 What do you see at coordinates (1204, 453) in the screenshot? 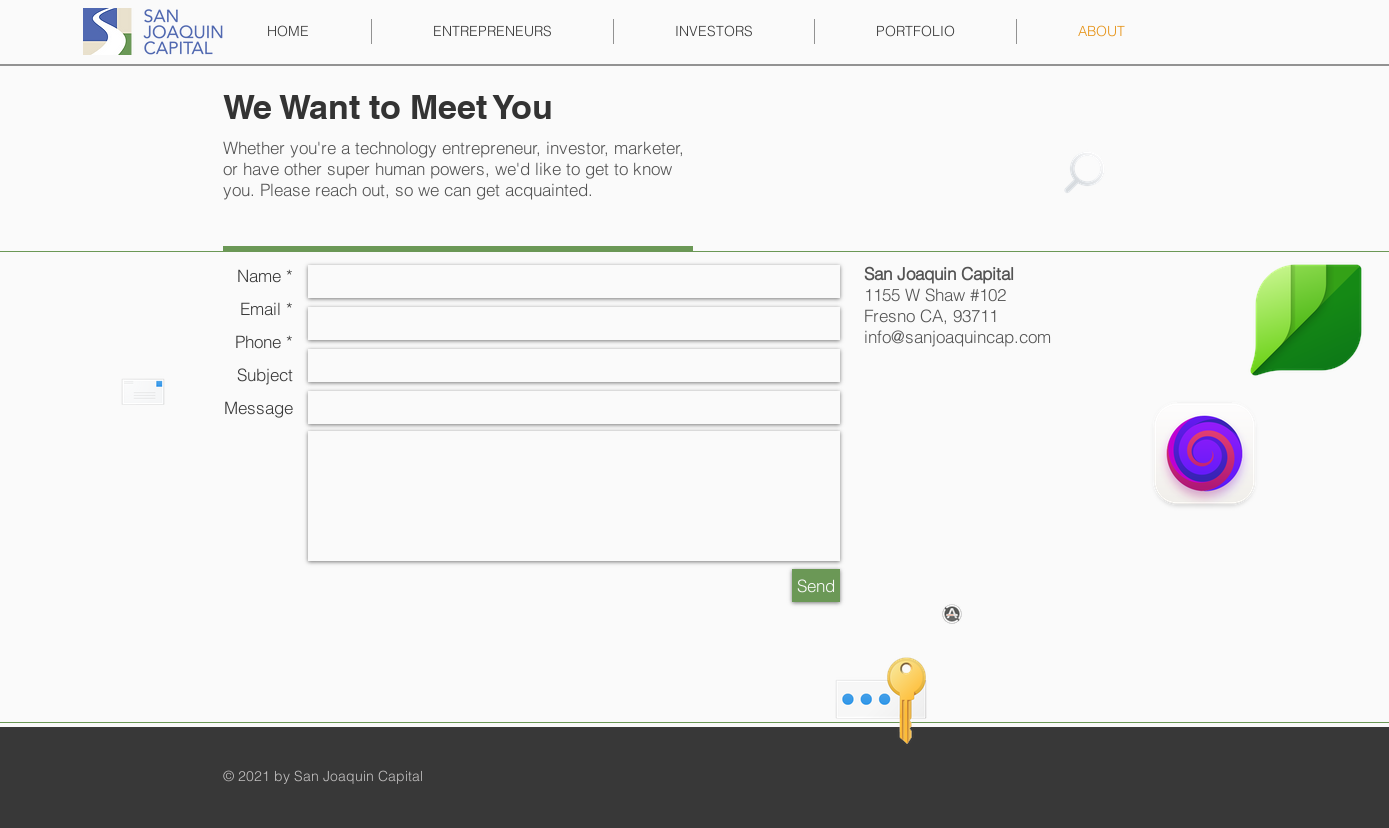
I see `open transporter app for uploading content to app store connect` at bounding box center [1204, 453].